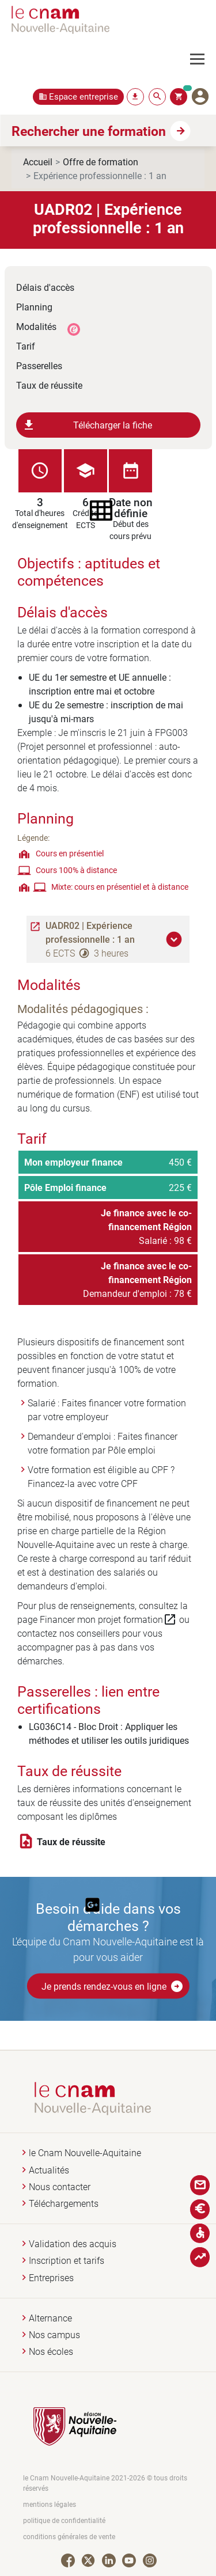 The height and width of the screenshot is (2576, 216). What do you see at coordinates (92, 1905) in the screenshot?
I see `google+ social media link` at bounding box center [92, 1905].